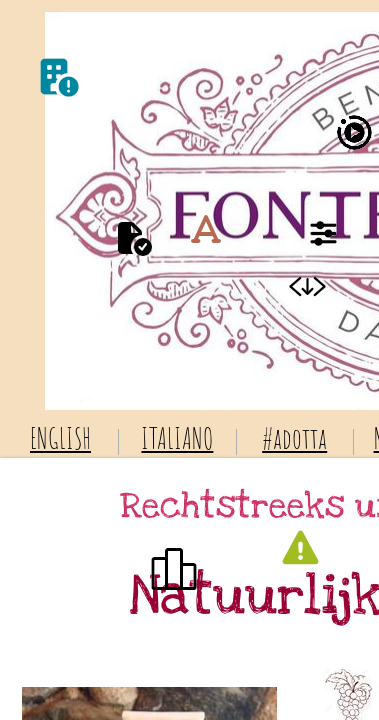 The width and height of the screenshot is (379, 720). Describe the element at coordinates (300, 548) in the screenshot. I see `indicates a warning or caution state` at that location.